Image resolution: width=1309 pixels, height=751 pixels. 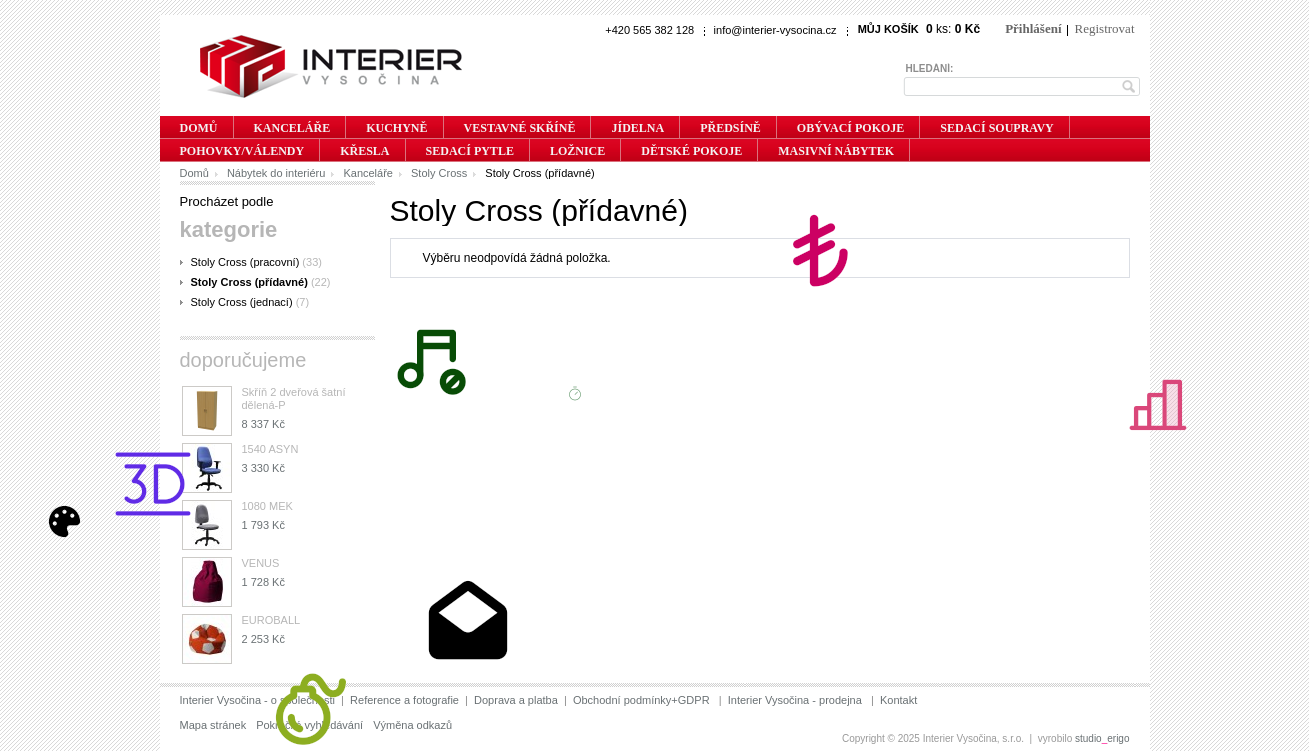 What do you see at coordinates (1158, 406) in the screenshot?
I see `view analytics or statistics` at bounding box center [1158, 406].